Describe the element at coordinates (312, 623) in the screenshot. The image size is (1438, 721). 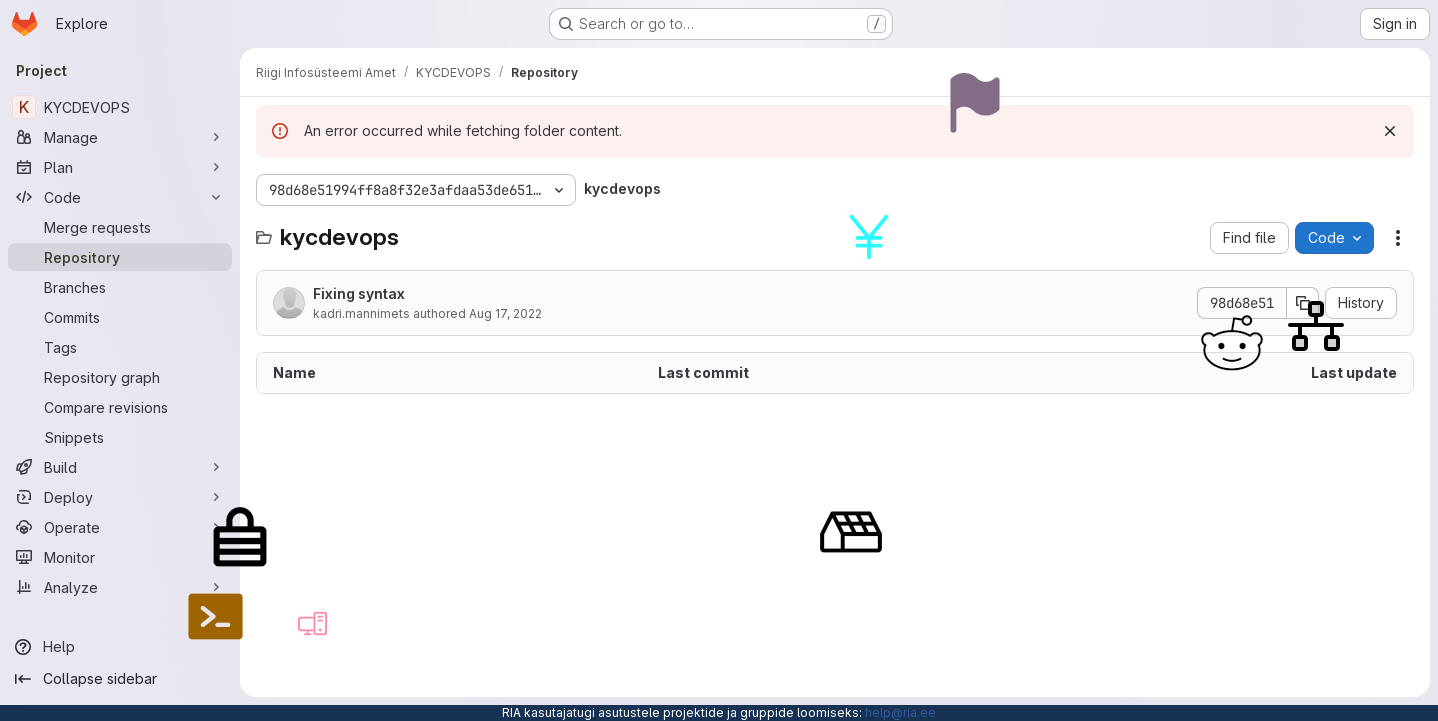
I see `access desktop computer settings` at that location.